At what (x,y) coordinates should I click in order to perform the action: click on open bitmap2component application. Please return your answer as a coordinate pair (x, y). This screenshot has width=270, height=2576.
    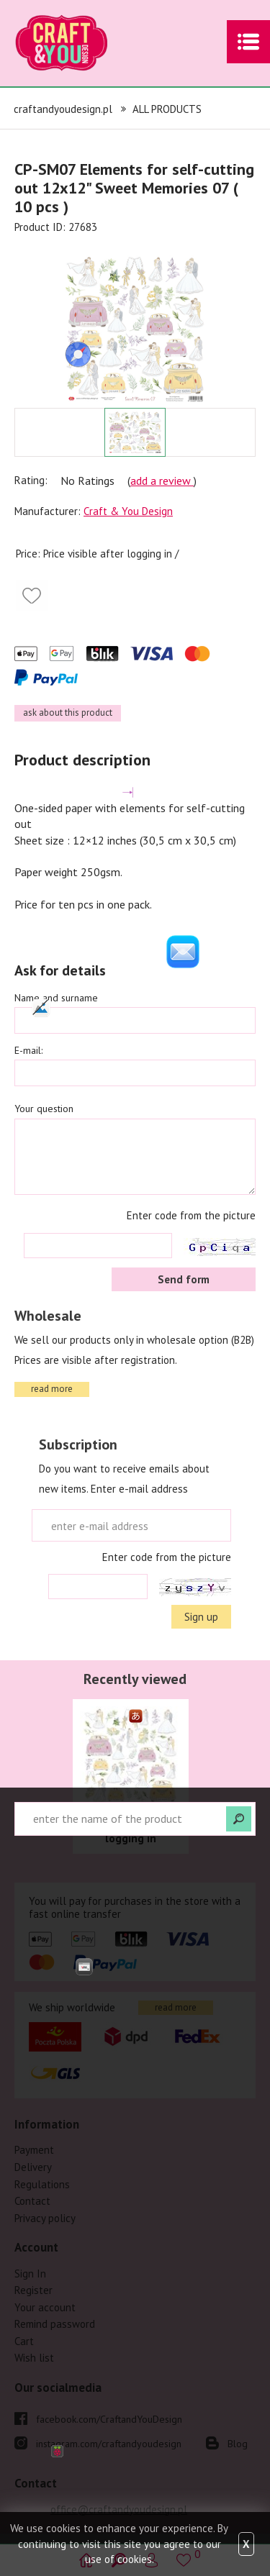
    Looking at the image, I should click on (41, 1008).